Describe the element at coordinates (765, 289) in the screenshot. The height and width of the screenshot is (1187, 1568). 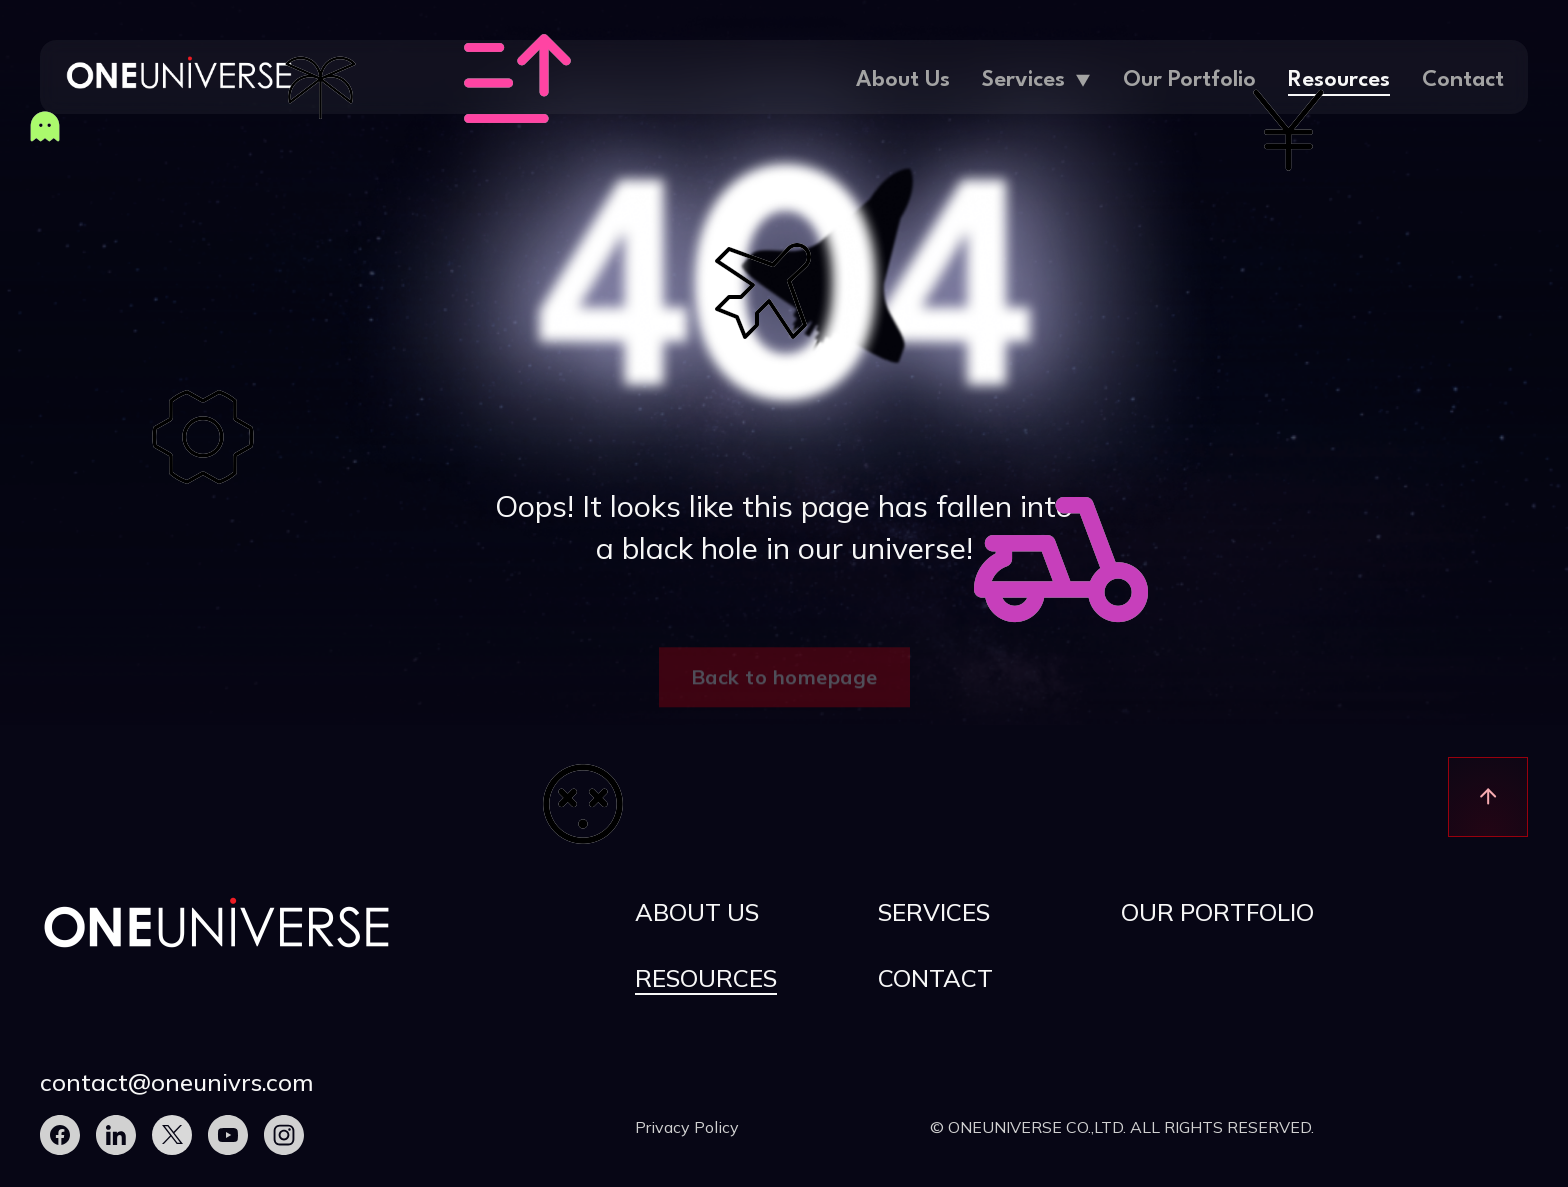
I see `enable airplane mode` at that location.